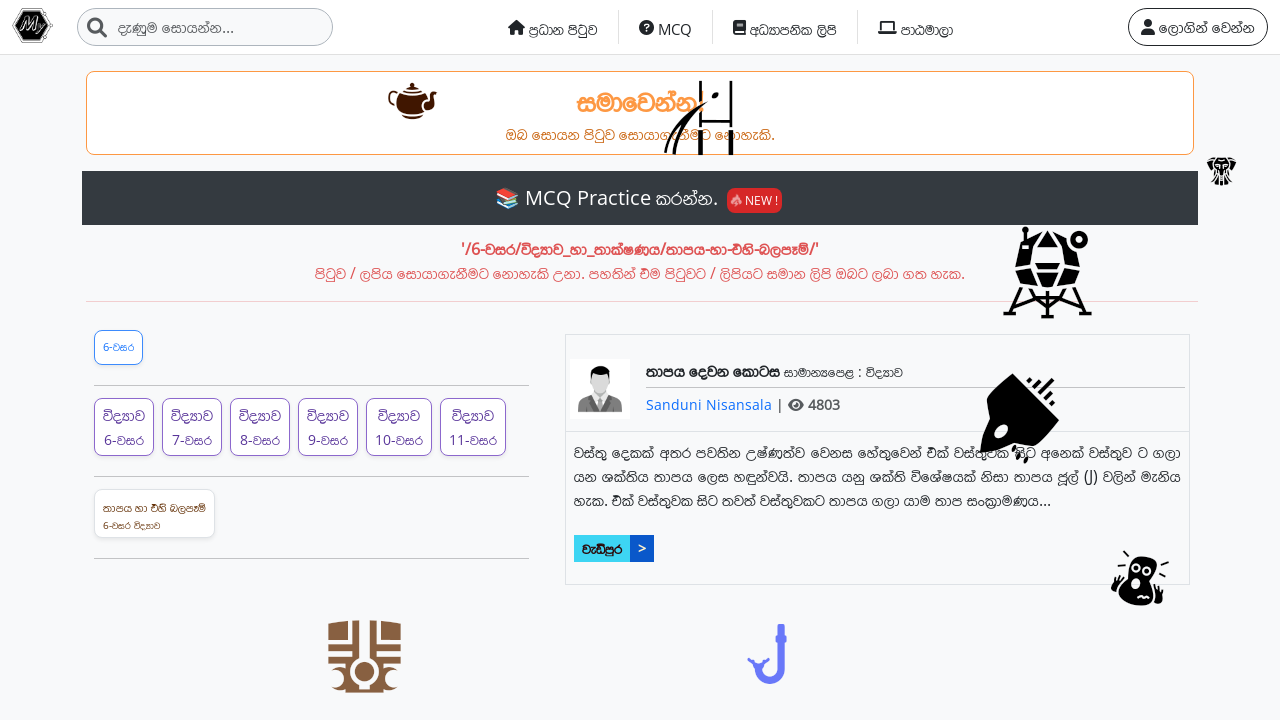 This screenshot has height=720, width=1280. Describe the element at coordinates (1019, 418) in the screenshot. I see `launch bombing run or airstrike action` at that location.